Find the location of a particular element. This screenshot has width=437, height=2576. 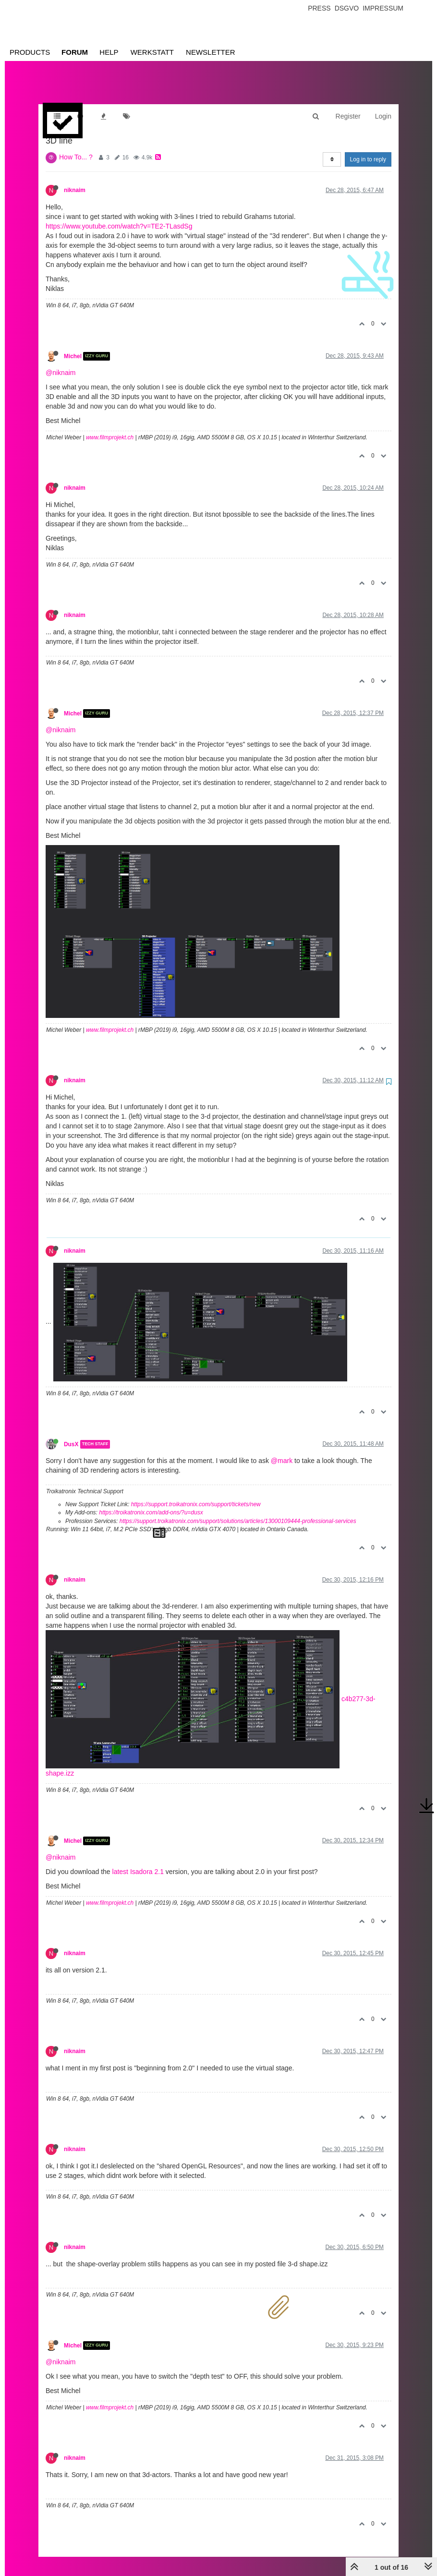

no smoking zone indicator is located at coordinates (367, 277).